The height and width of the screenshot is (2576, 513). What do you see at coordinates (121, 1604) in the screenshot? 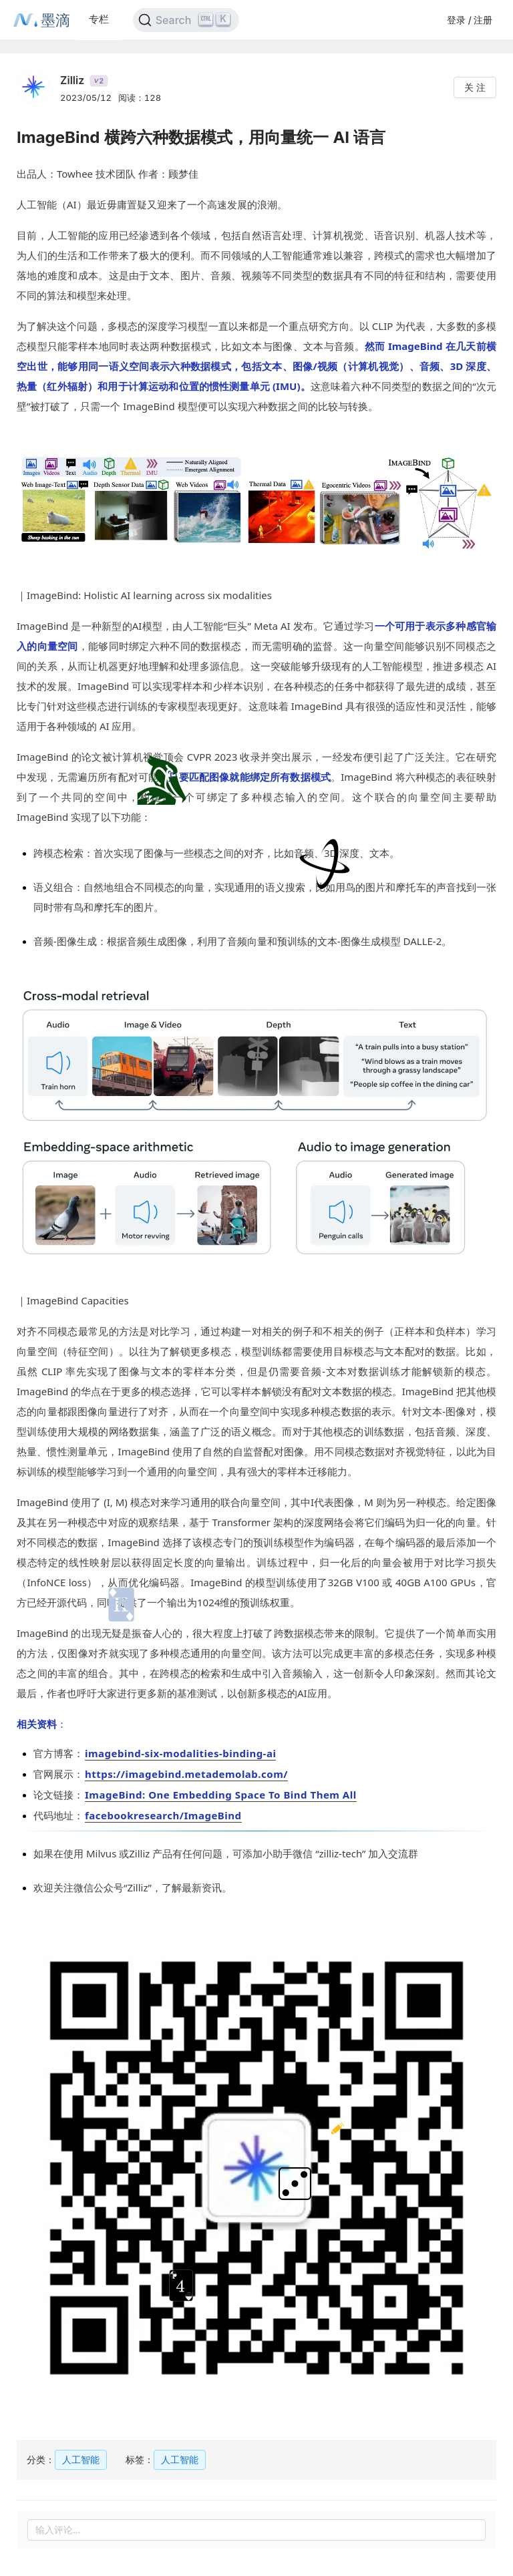
I see `king of diamonds playing card` at bounding box center [121, 1604].